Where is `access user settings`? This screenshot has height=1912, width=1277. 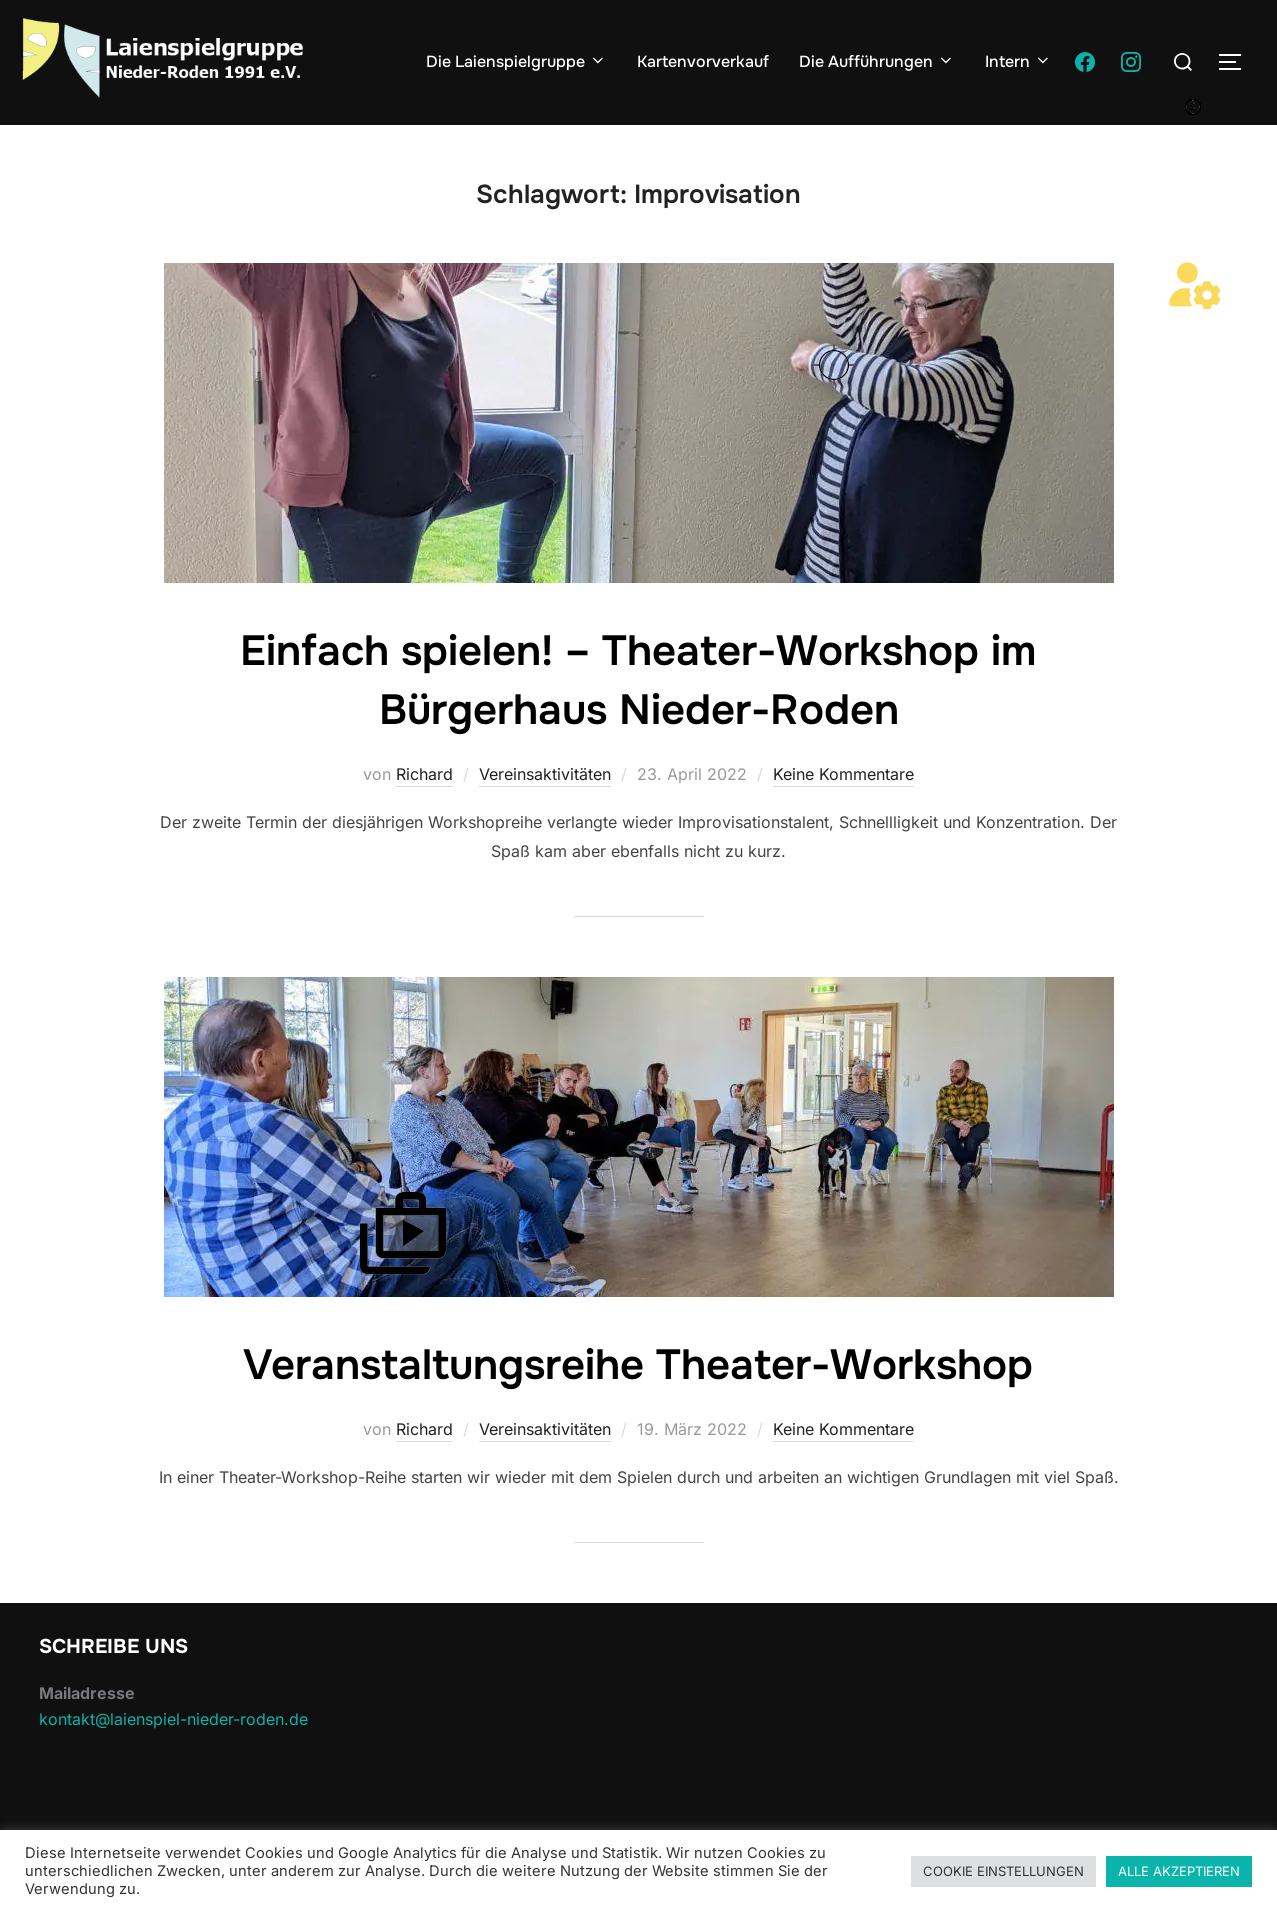 access user settings is located at coordinates (1193, 284).